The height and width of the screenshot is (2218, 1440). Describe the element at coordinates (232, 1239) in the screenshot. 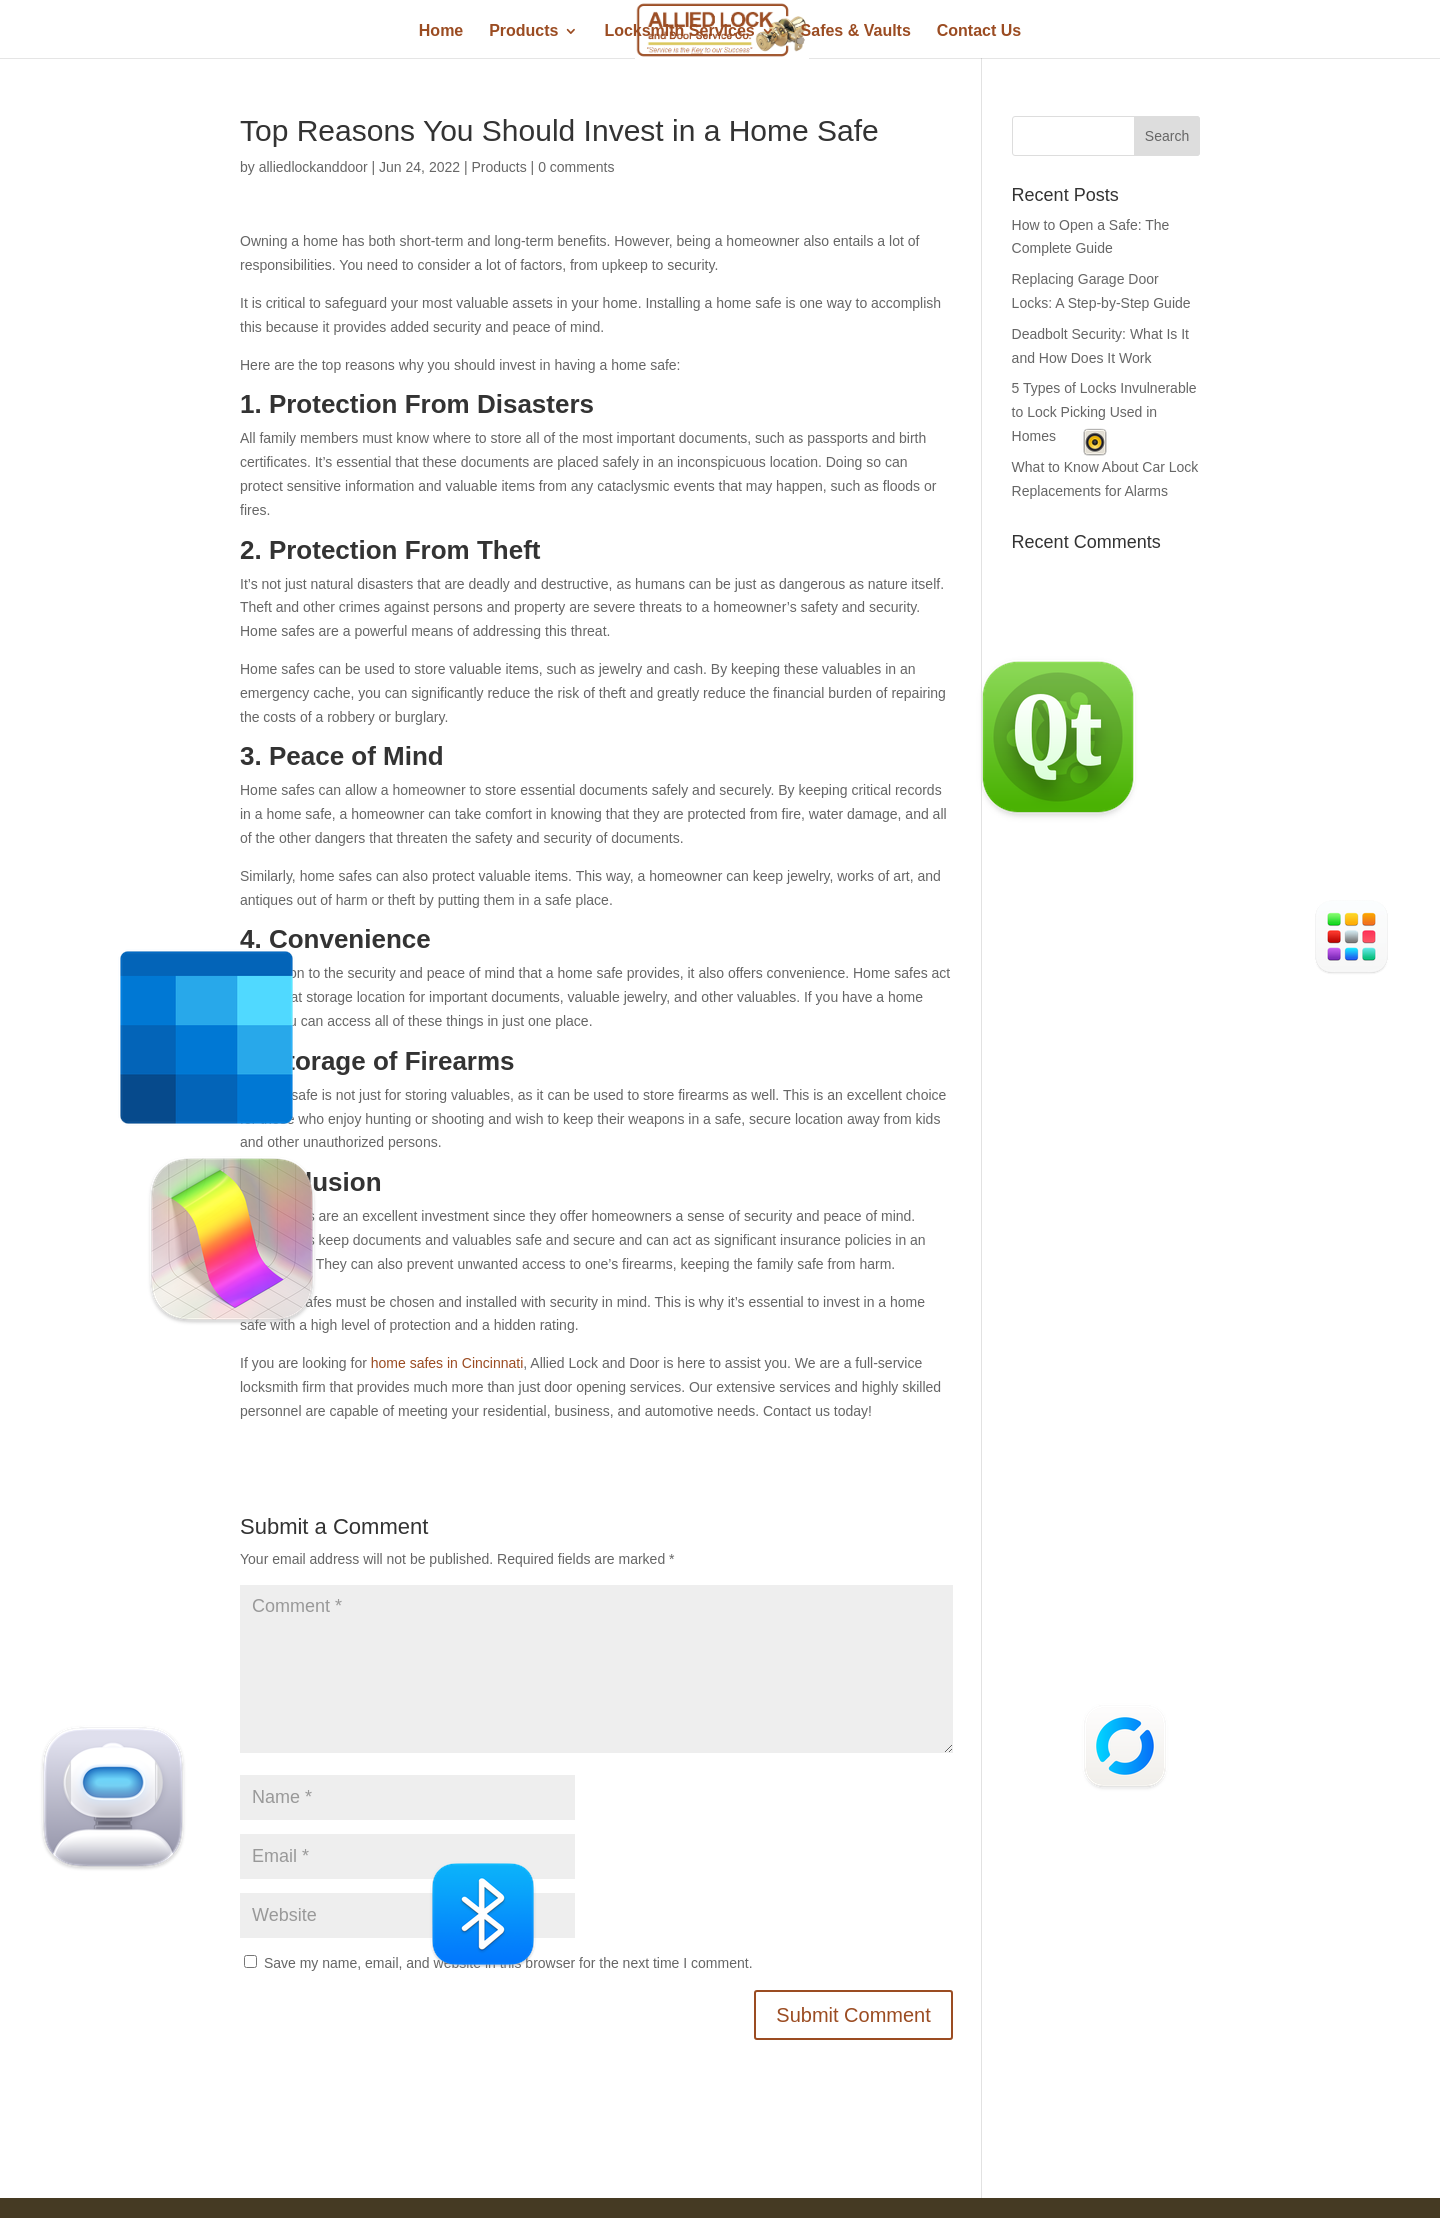

I see `open Grapher app for mathematical visualization` at that location.